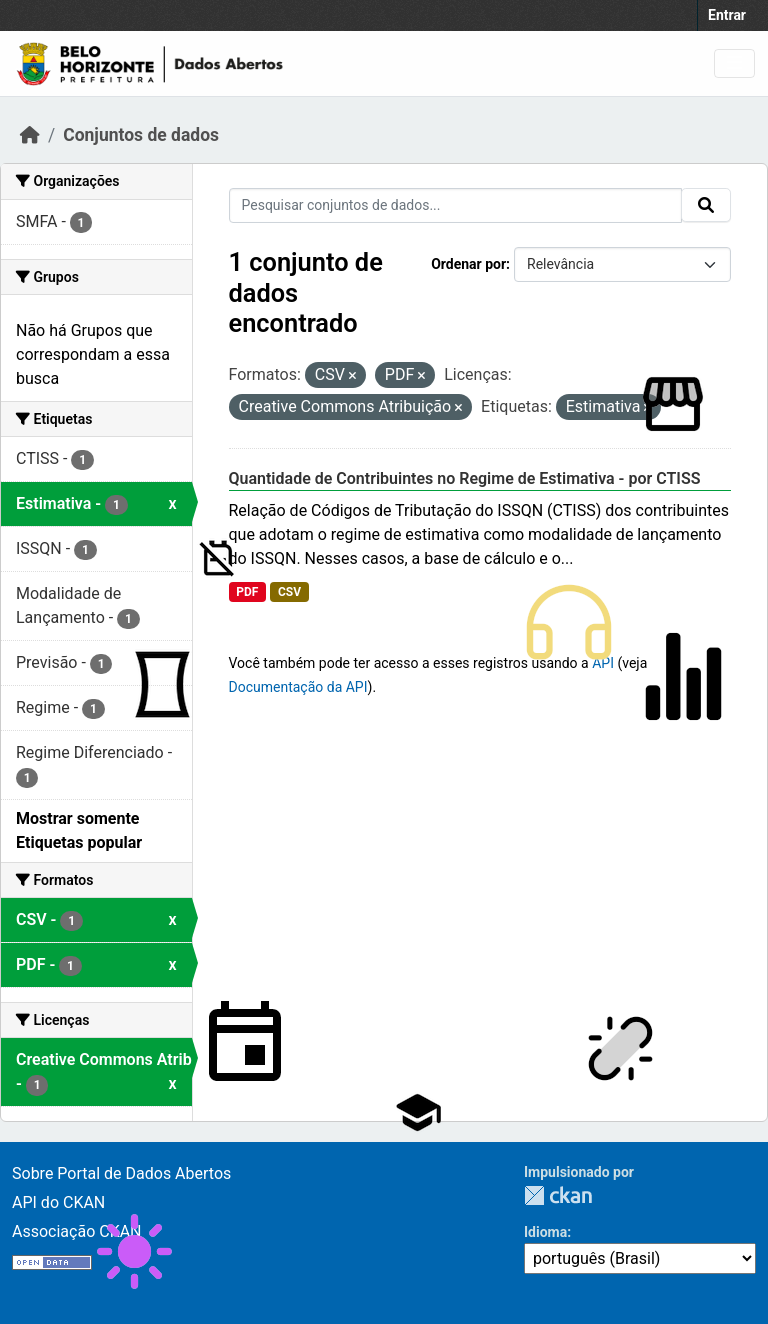  I want to click on access education or school-related features, so click(417, 1112).